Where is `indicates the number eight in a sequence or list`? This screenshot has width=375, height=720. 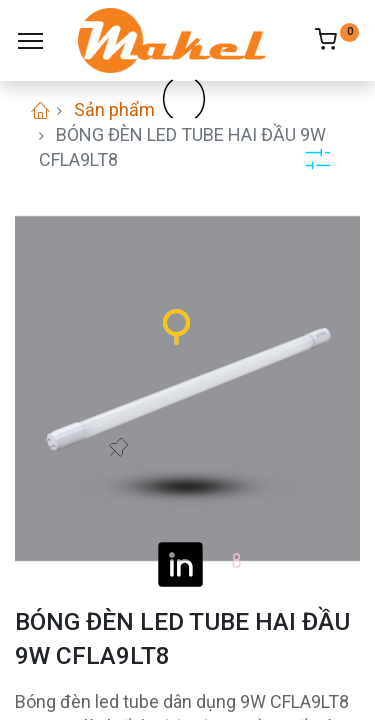
indicates the number eight in a sequence or list is located at coordinates (236, 560).